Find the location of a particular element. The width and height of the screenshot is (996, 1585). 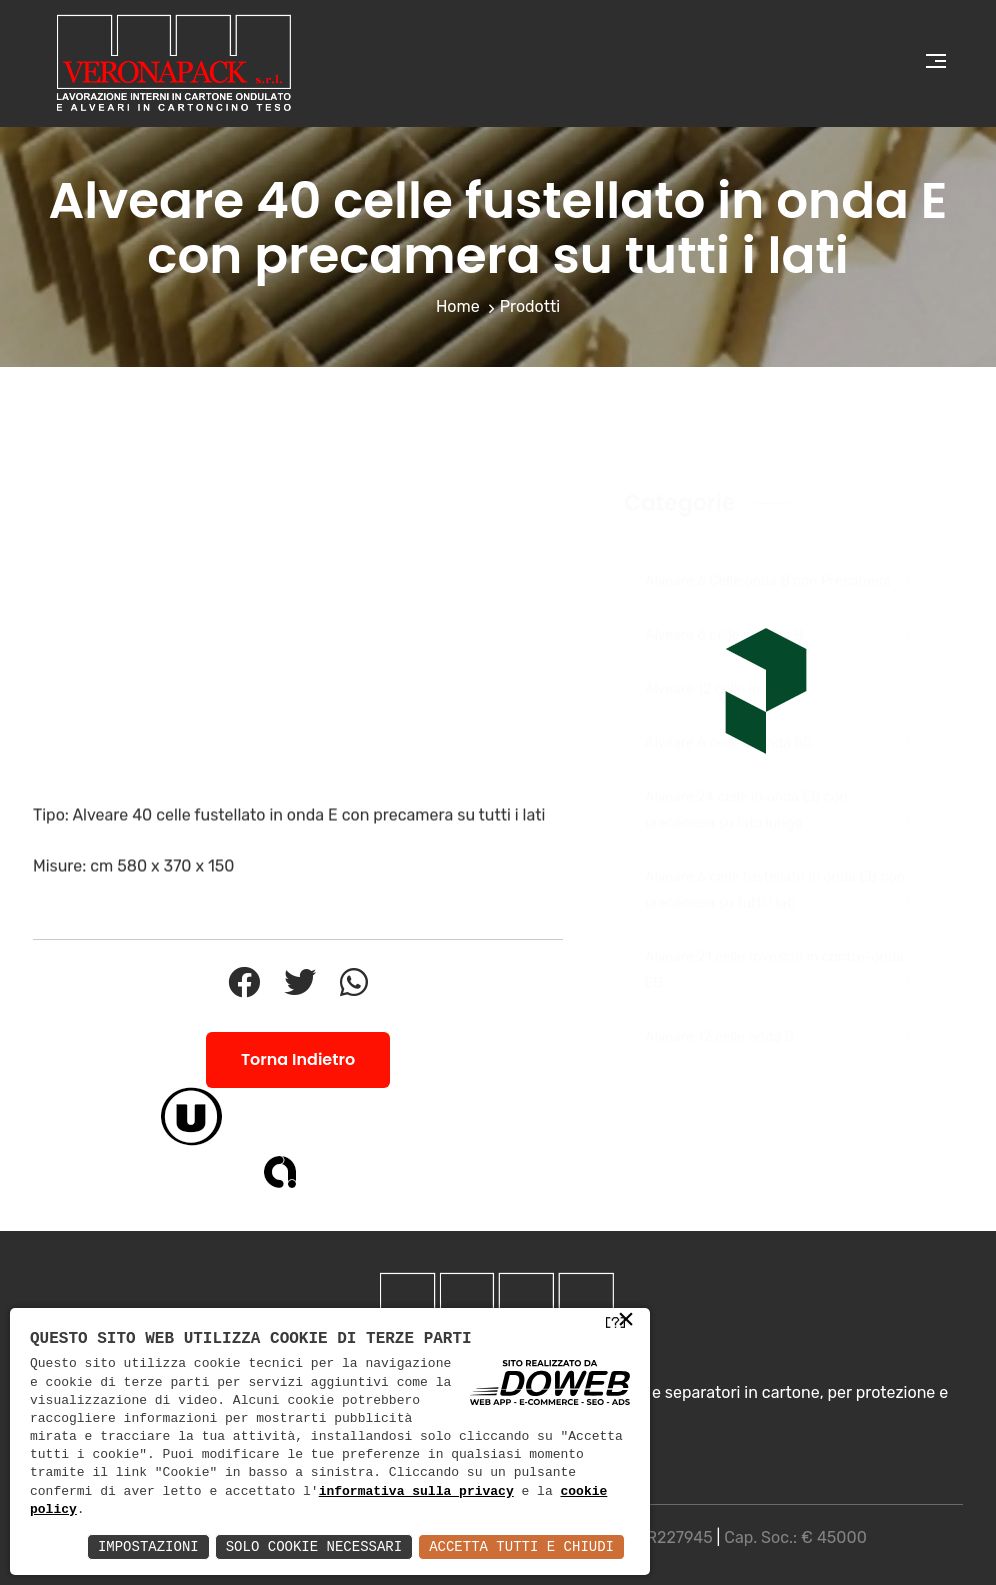

prefect logo - a data workflow orchestration platform is located at coordinates (766, 691).